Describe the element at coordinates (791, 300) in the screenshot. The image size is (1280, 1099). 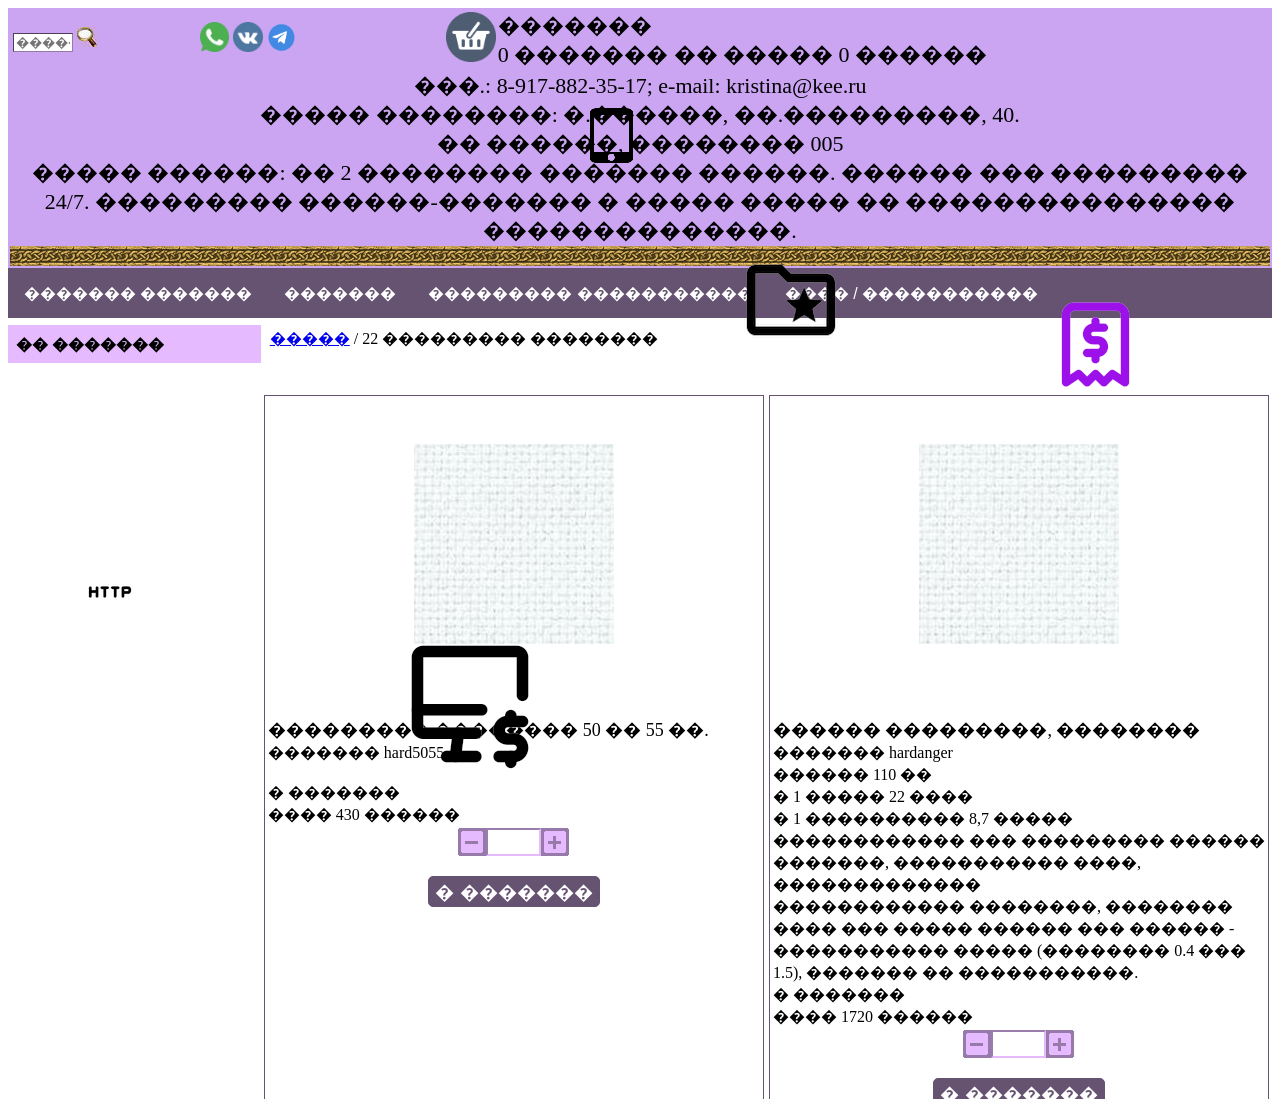
I see `access your starred or favorite files` at that location.